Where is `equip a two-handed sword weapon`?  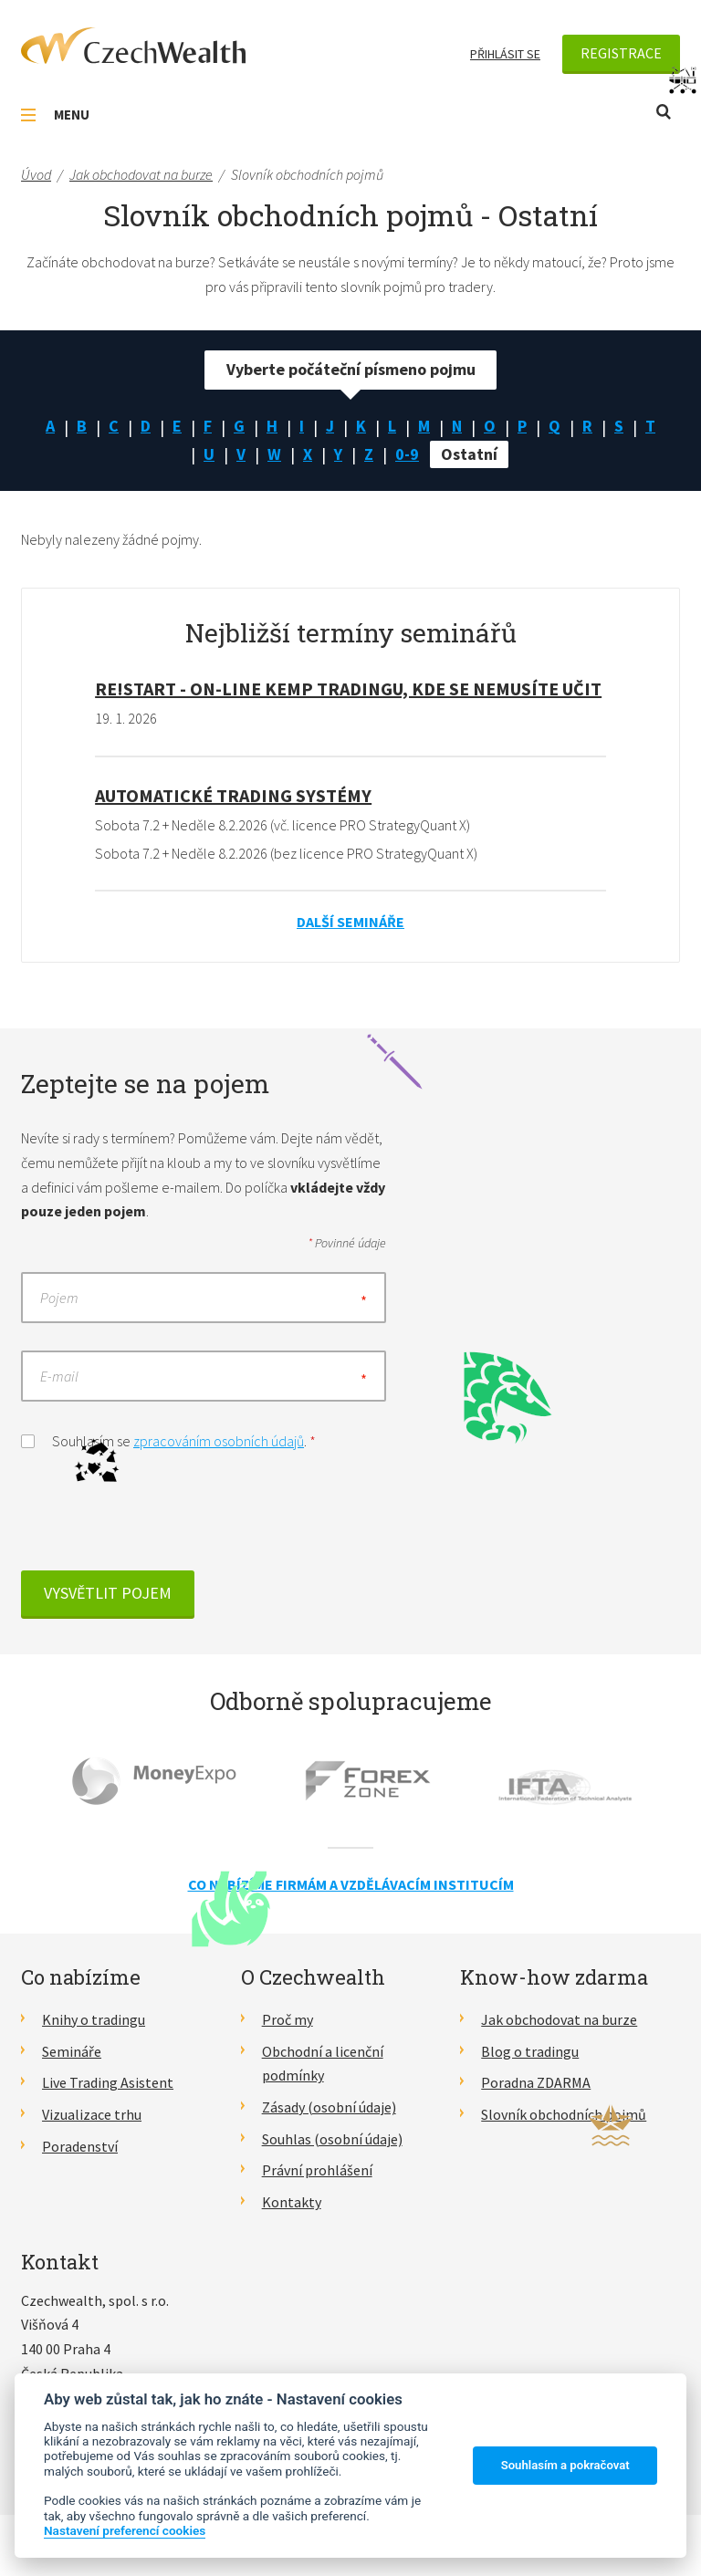 equip a two-handed sword weapon is located at coordinates (394, 1061).